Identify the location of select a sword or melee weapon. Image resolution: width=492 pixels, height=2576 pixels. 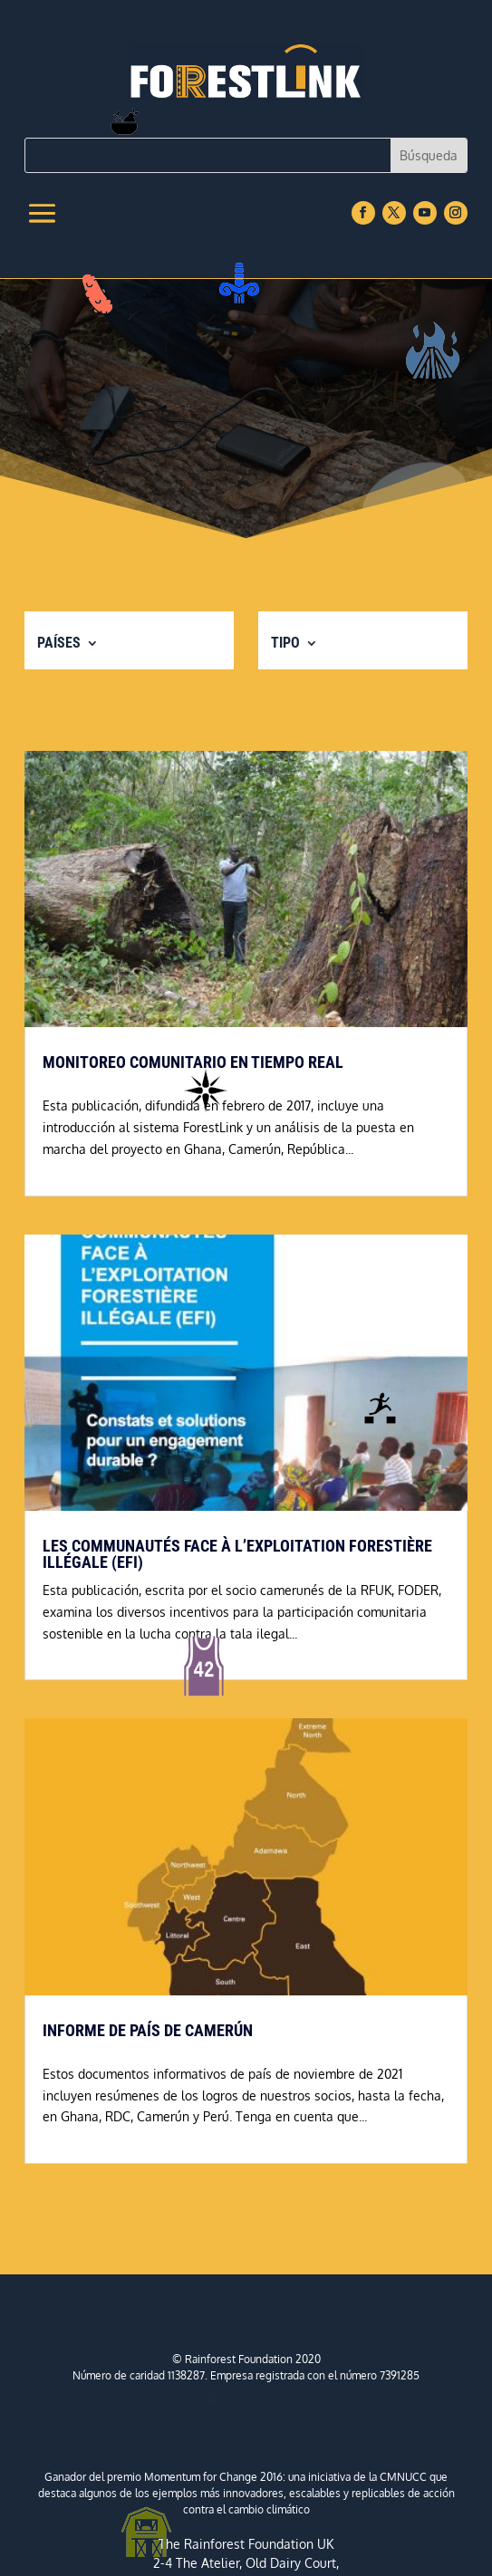
(239, 283).